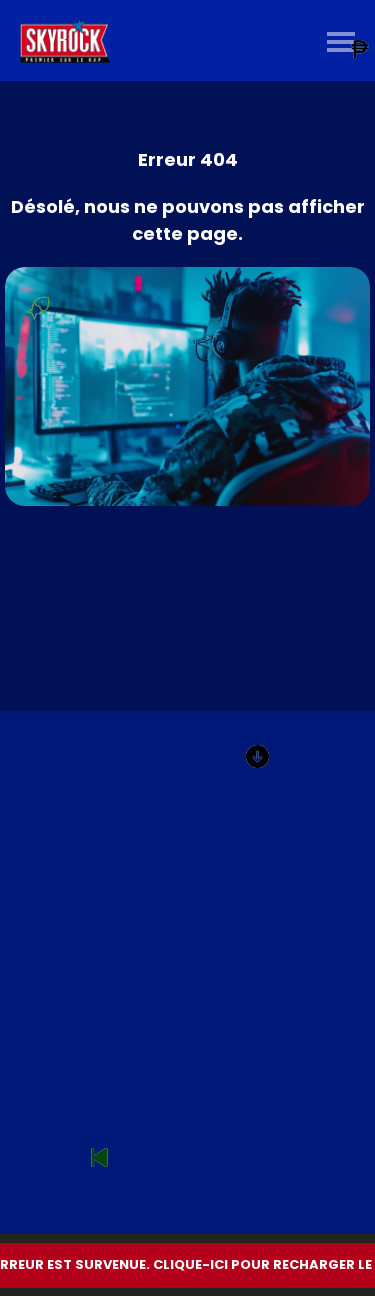 The height and width of the screenshot is (1296, 375). What do you see at coordinates (39, 307) in the screenshot?
I see `browse seafood or fish-related content` at bounding box center [39, 307].